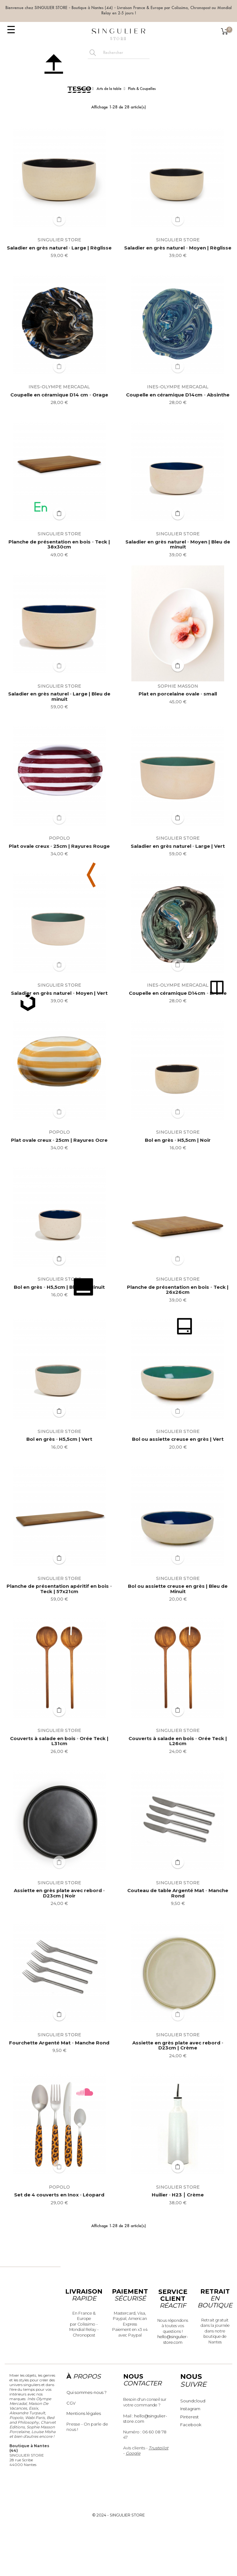 The image size is (237, 2576). I want to click on open the Tesco app or website, so click(79, 90).